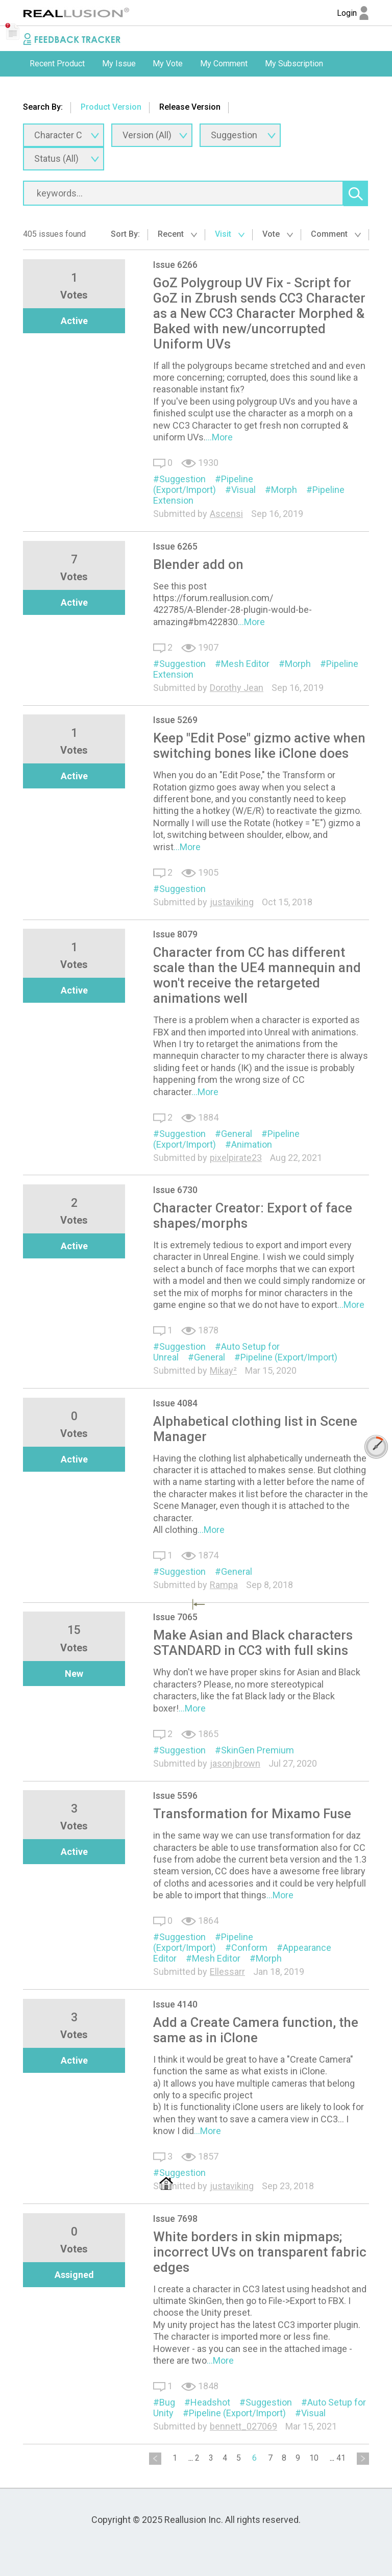 The height and width of the screenshot is (2576, 392). Describe the element at coordinates (13, 32) in the screenshot. I see `send or share a document` at that location.